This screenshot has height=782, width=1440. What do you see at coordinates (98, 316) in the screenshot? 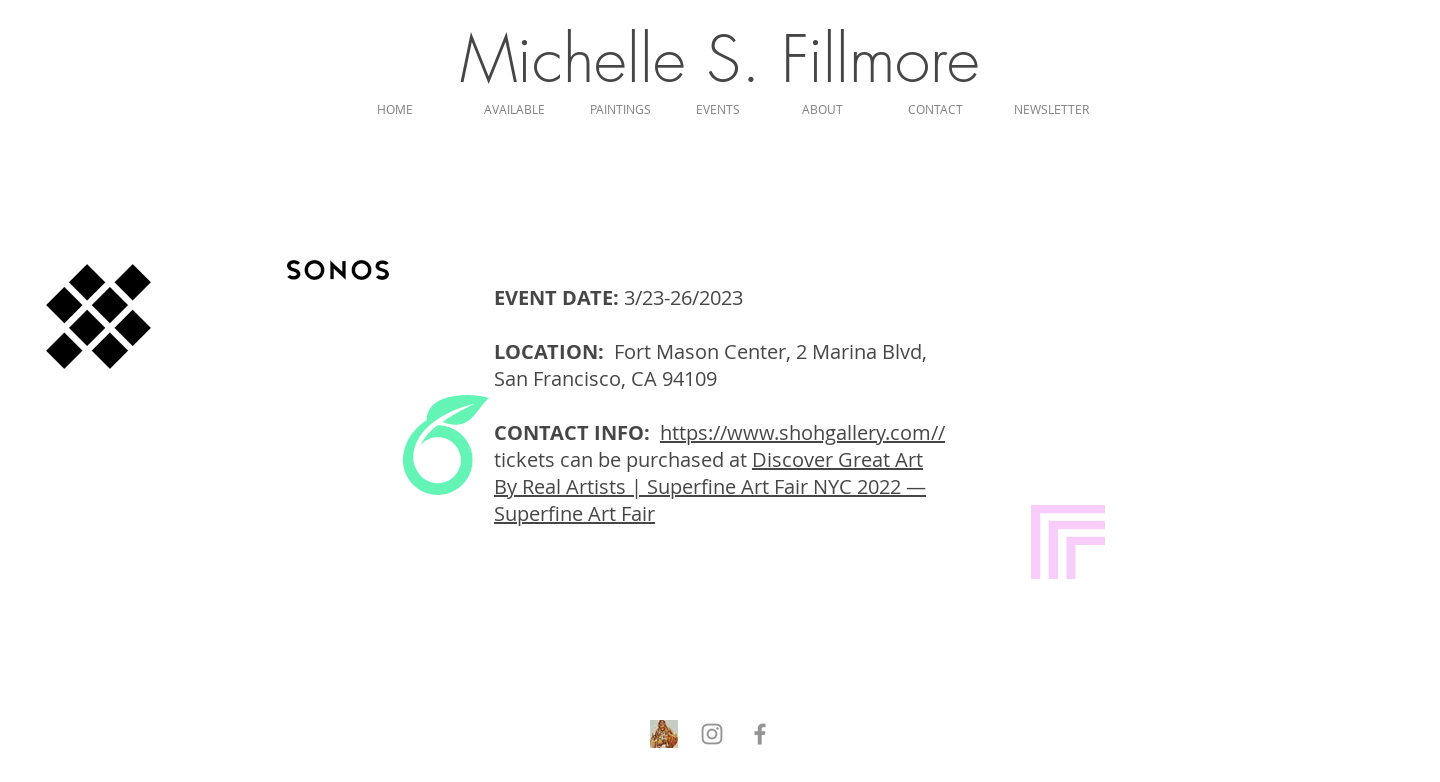
I see `mingw-w64 compiler toolchain logo` at bounding box center [98, 316].